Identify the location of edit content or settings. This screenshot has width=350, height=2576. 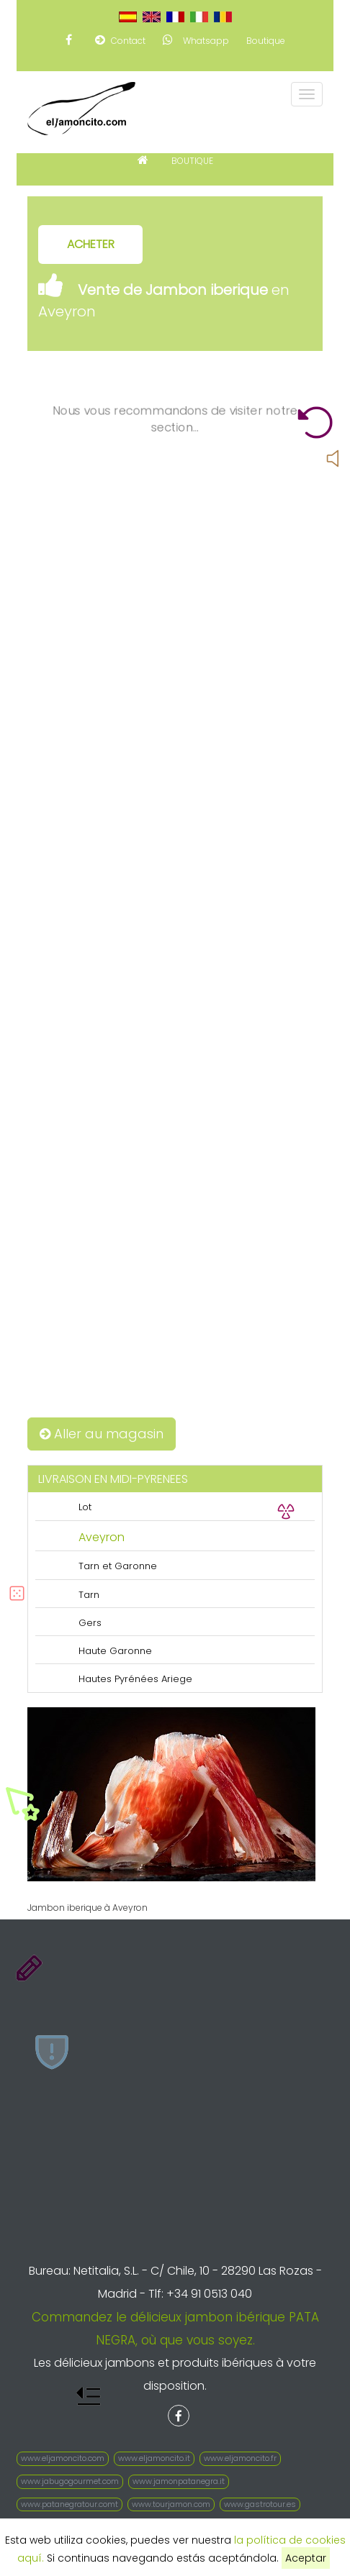
(29, 1968).